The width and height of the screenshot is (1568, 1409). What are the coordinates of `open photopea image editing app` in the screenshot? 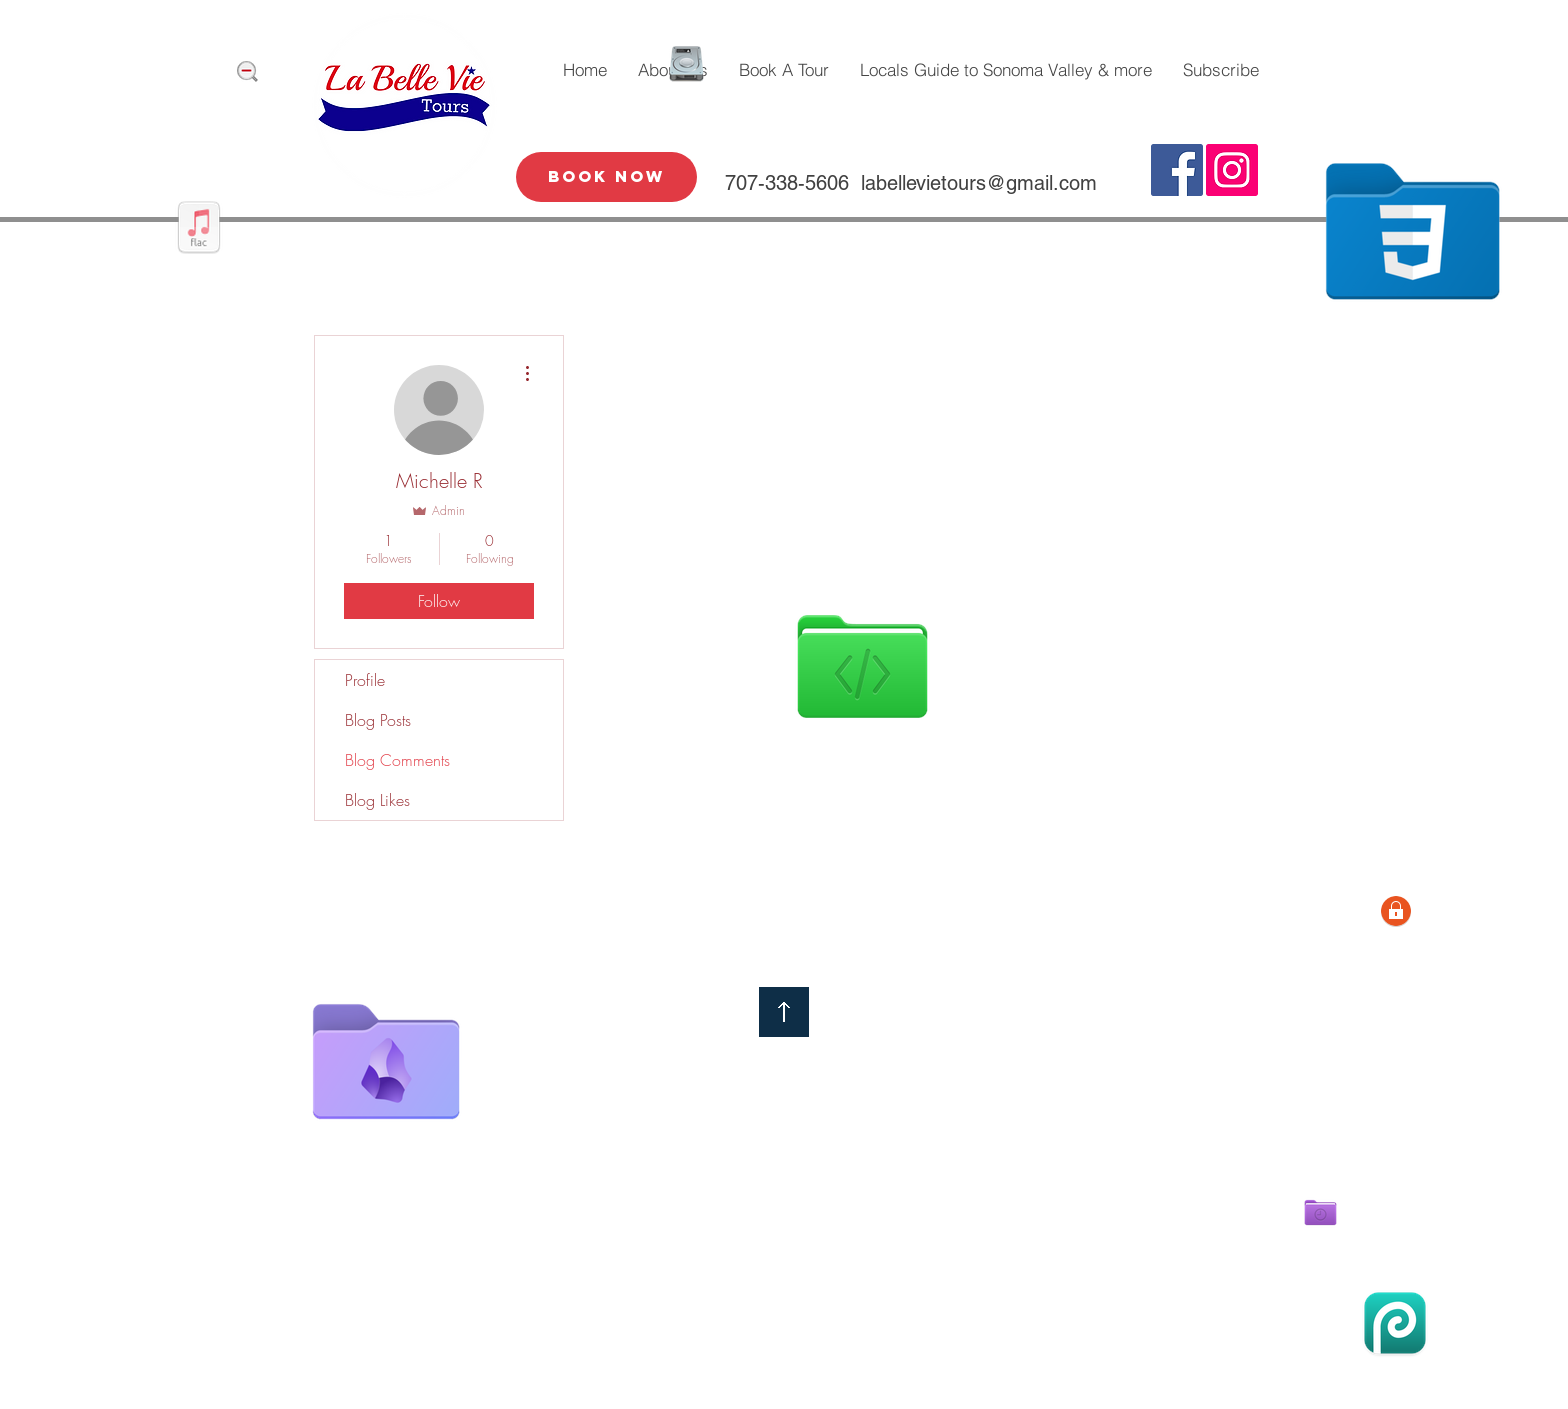 It's located at (1395, 1323).